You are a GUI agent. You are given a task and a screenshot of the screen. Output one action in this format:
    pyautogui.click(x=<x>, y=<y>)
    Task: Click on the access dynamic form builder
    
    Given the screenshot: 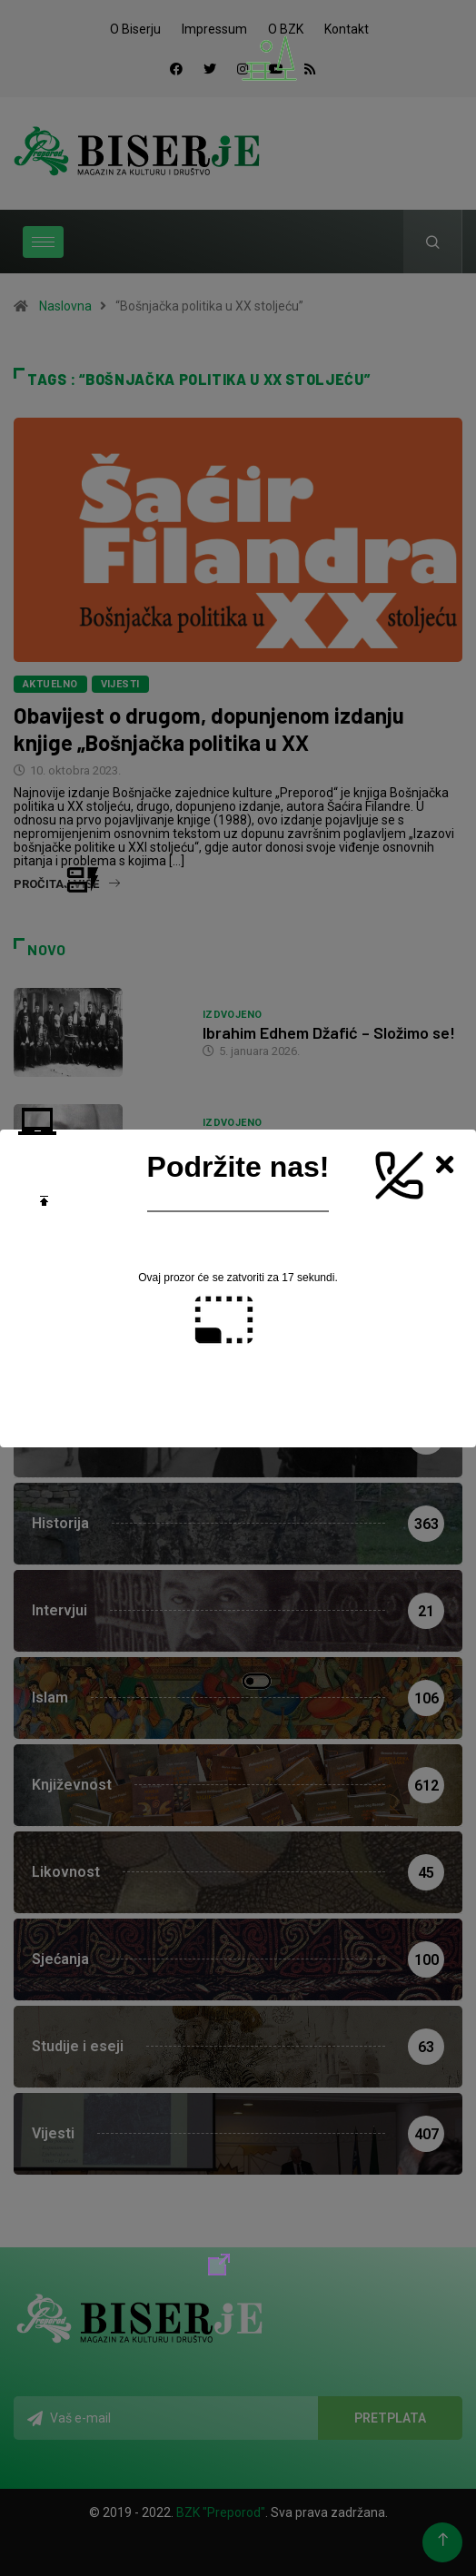 What is the action you would take?
    pyautogui.click(x=83, y=880)
    